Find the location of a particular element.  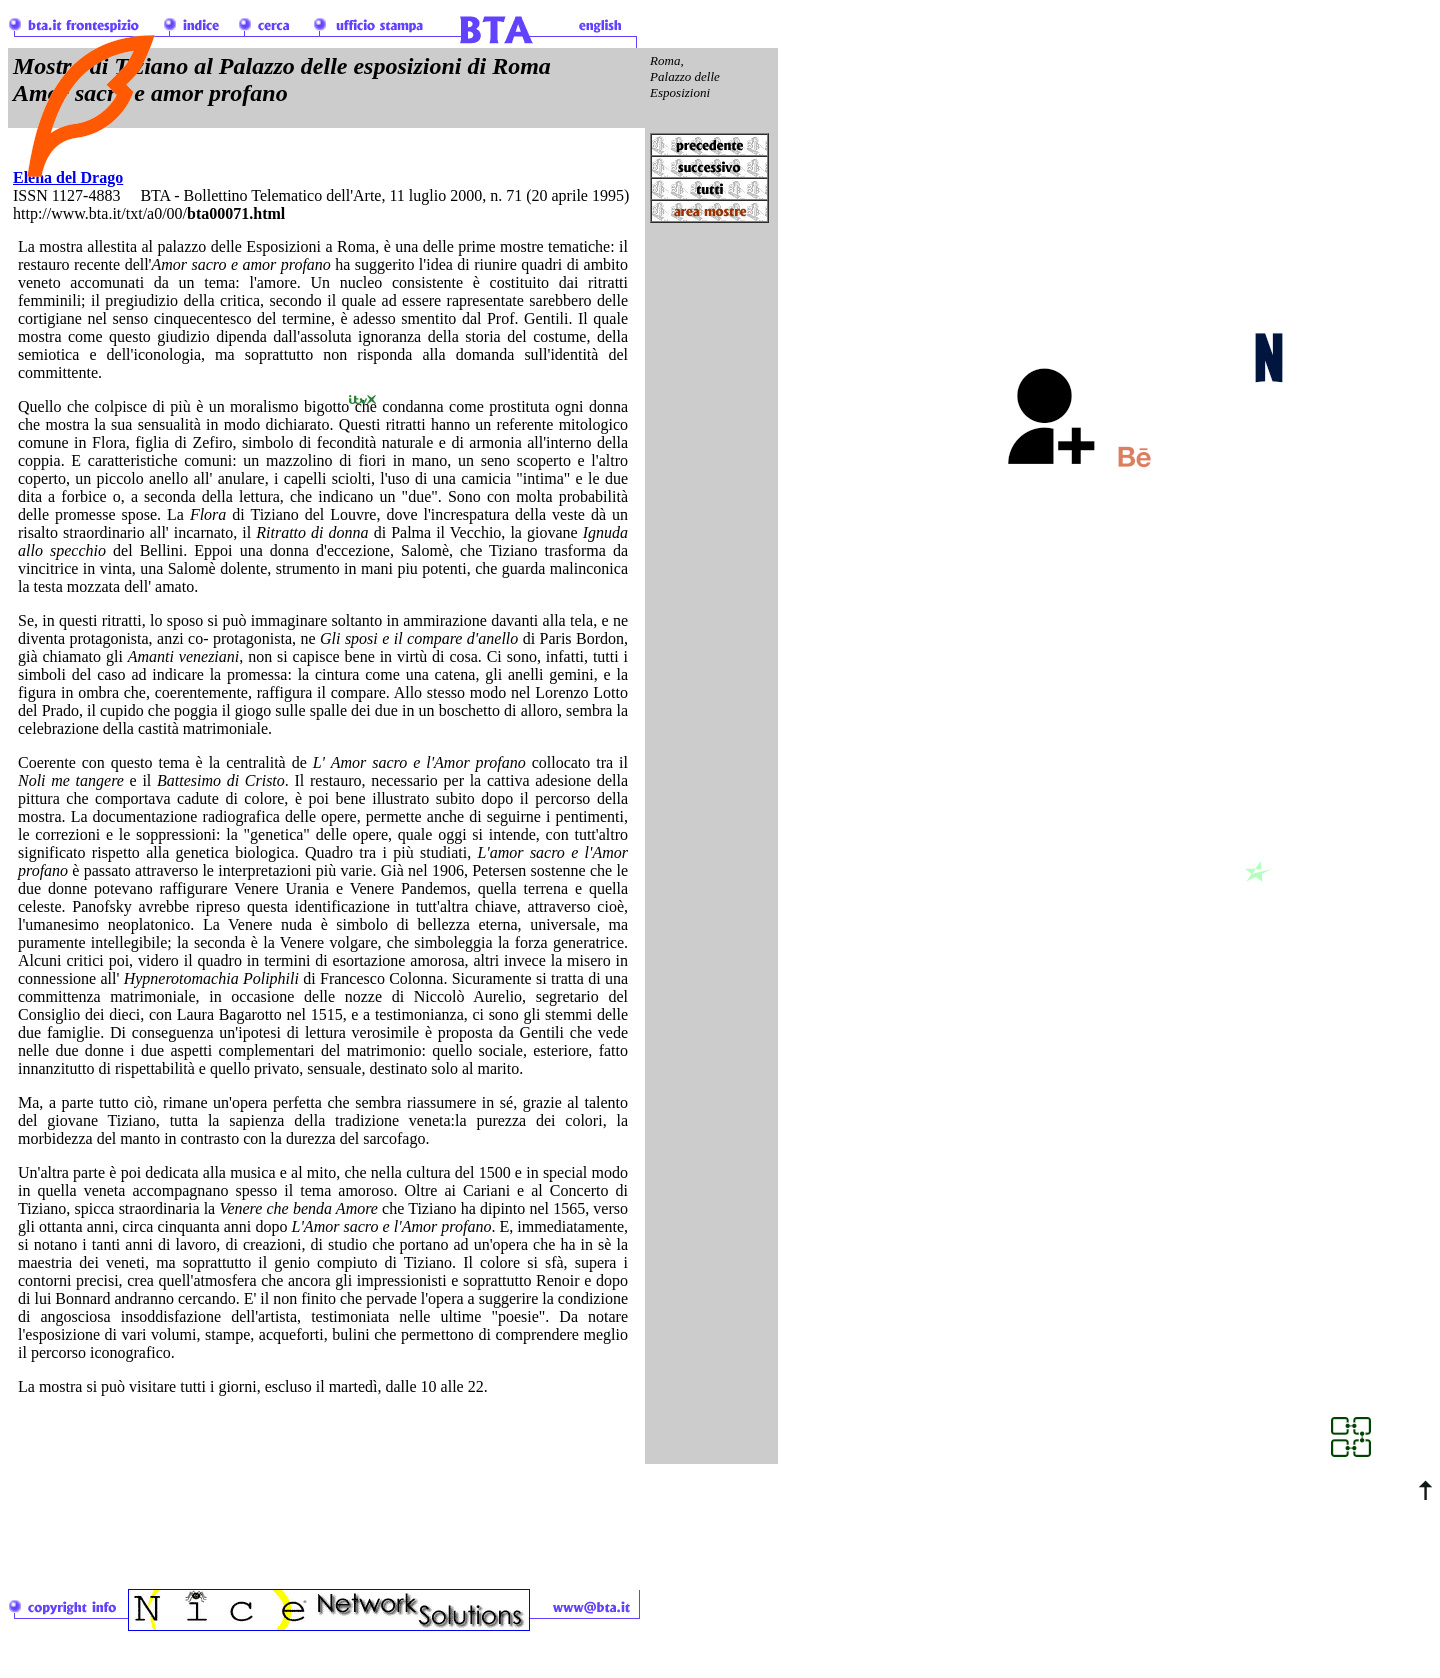

xyflow brand logo is located at coordinates (1351, 1437).